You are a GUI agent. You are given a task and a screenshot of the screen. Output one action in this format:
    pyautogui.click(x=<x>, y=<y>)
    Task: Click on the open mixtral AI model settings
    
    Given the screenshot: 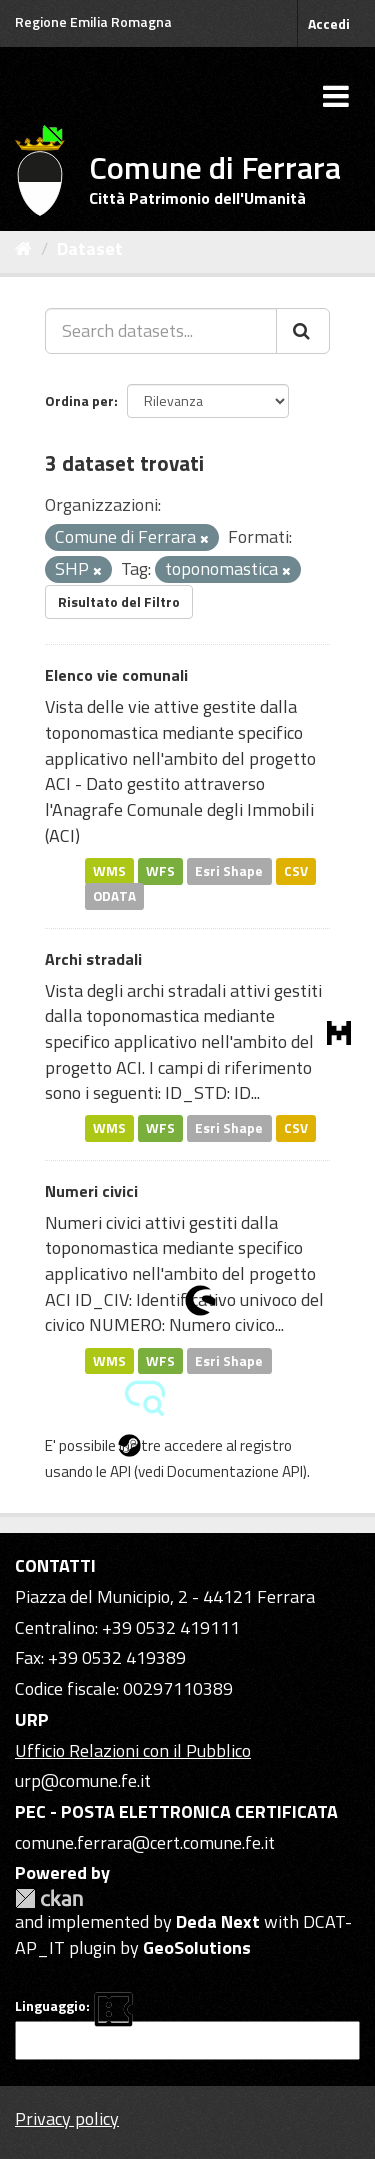 What is the action you would take?
    pyautogui.click(x=339, y=1033)
    